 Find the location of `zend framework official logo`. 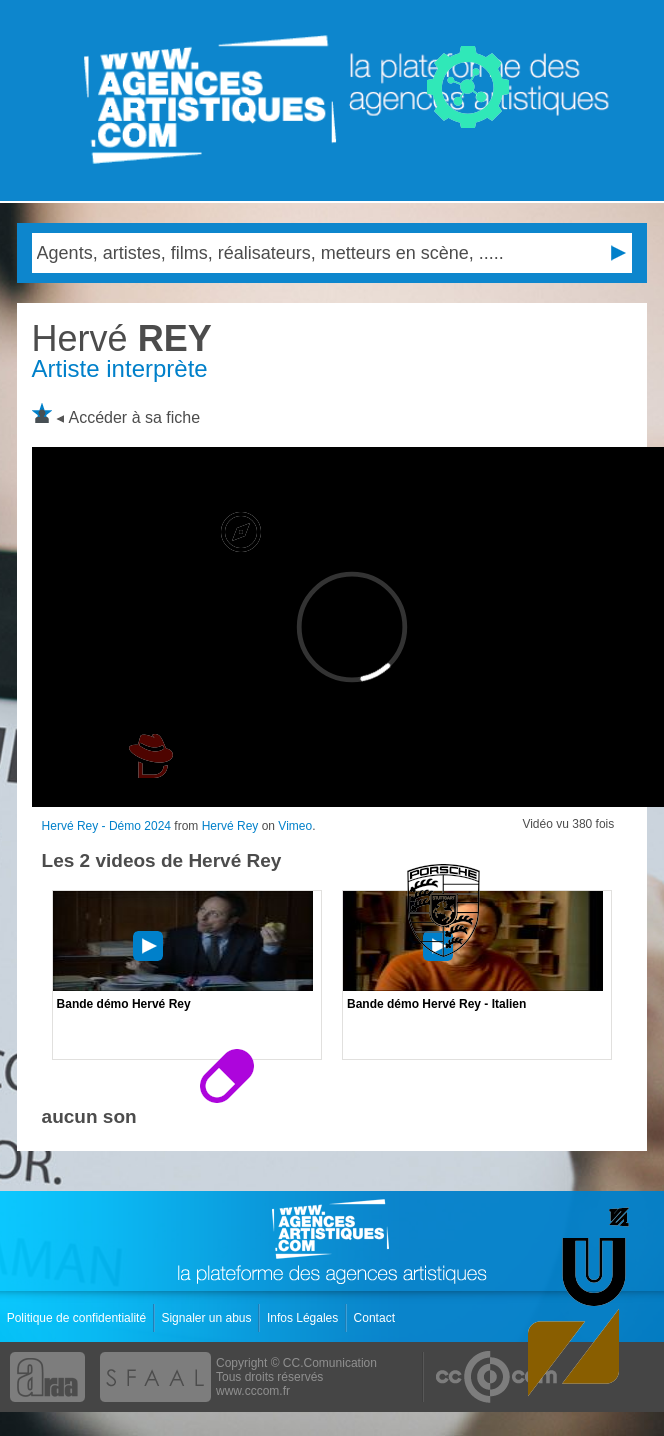

zend framework official logo is located at coordinates (573, 1352).